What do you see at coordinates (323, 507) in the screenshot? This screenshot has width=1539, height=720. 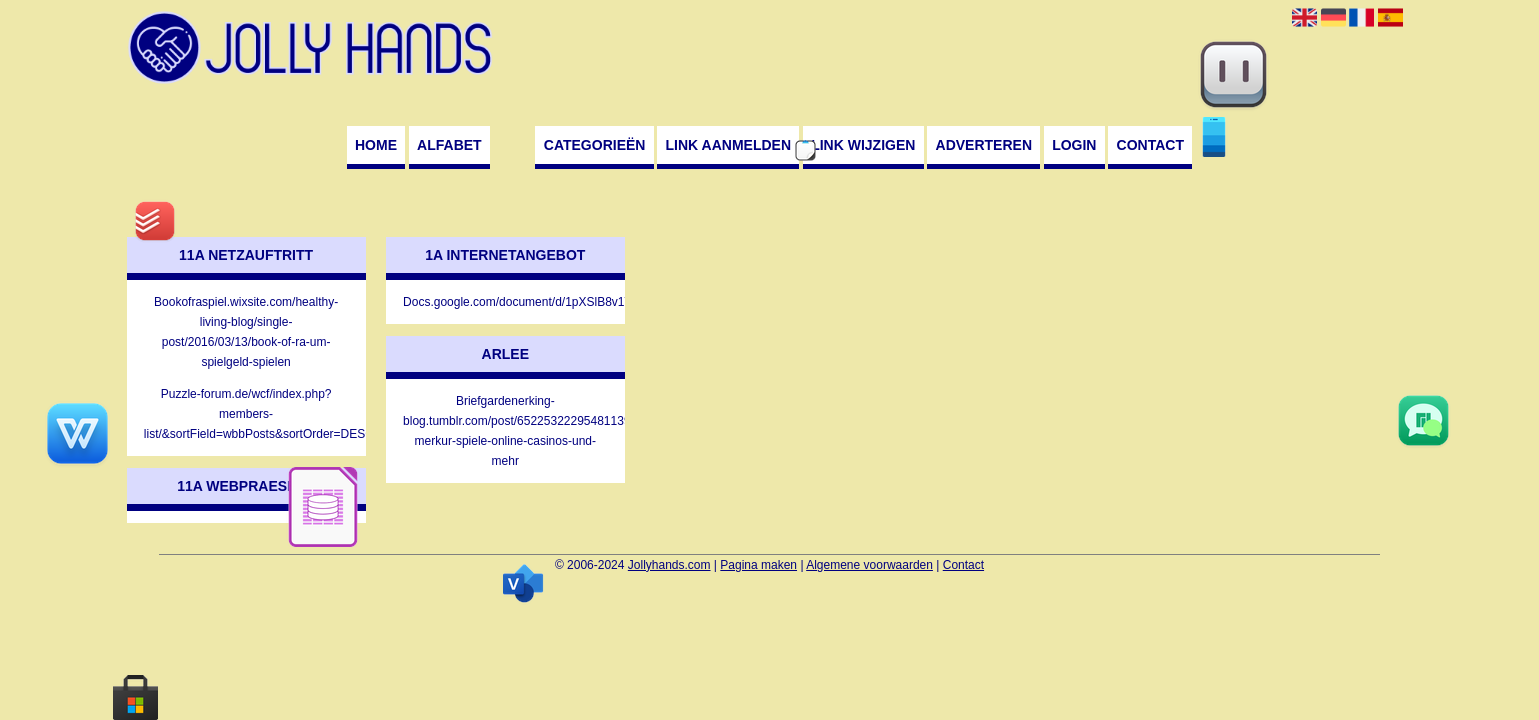 I see `open a libreoffice base database file` at bounding box center [323, 507].